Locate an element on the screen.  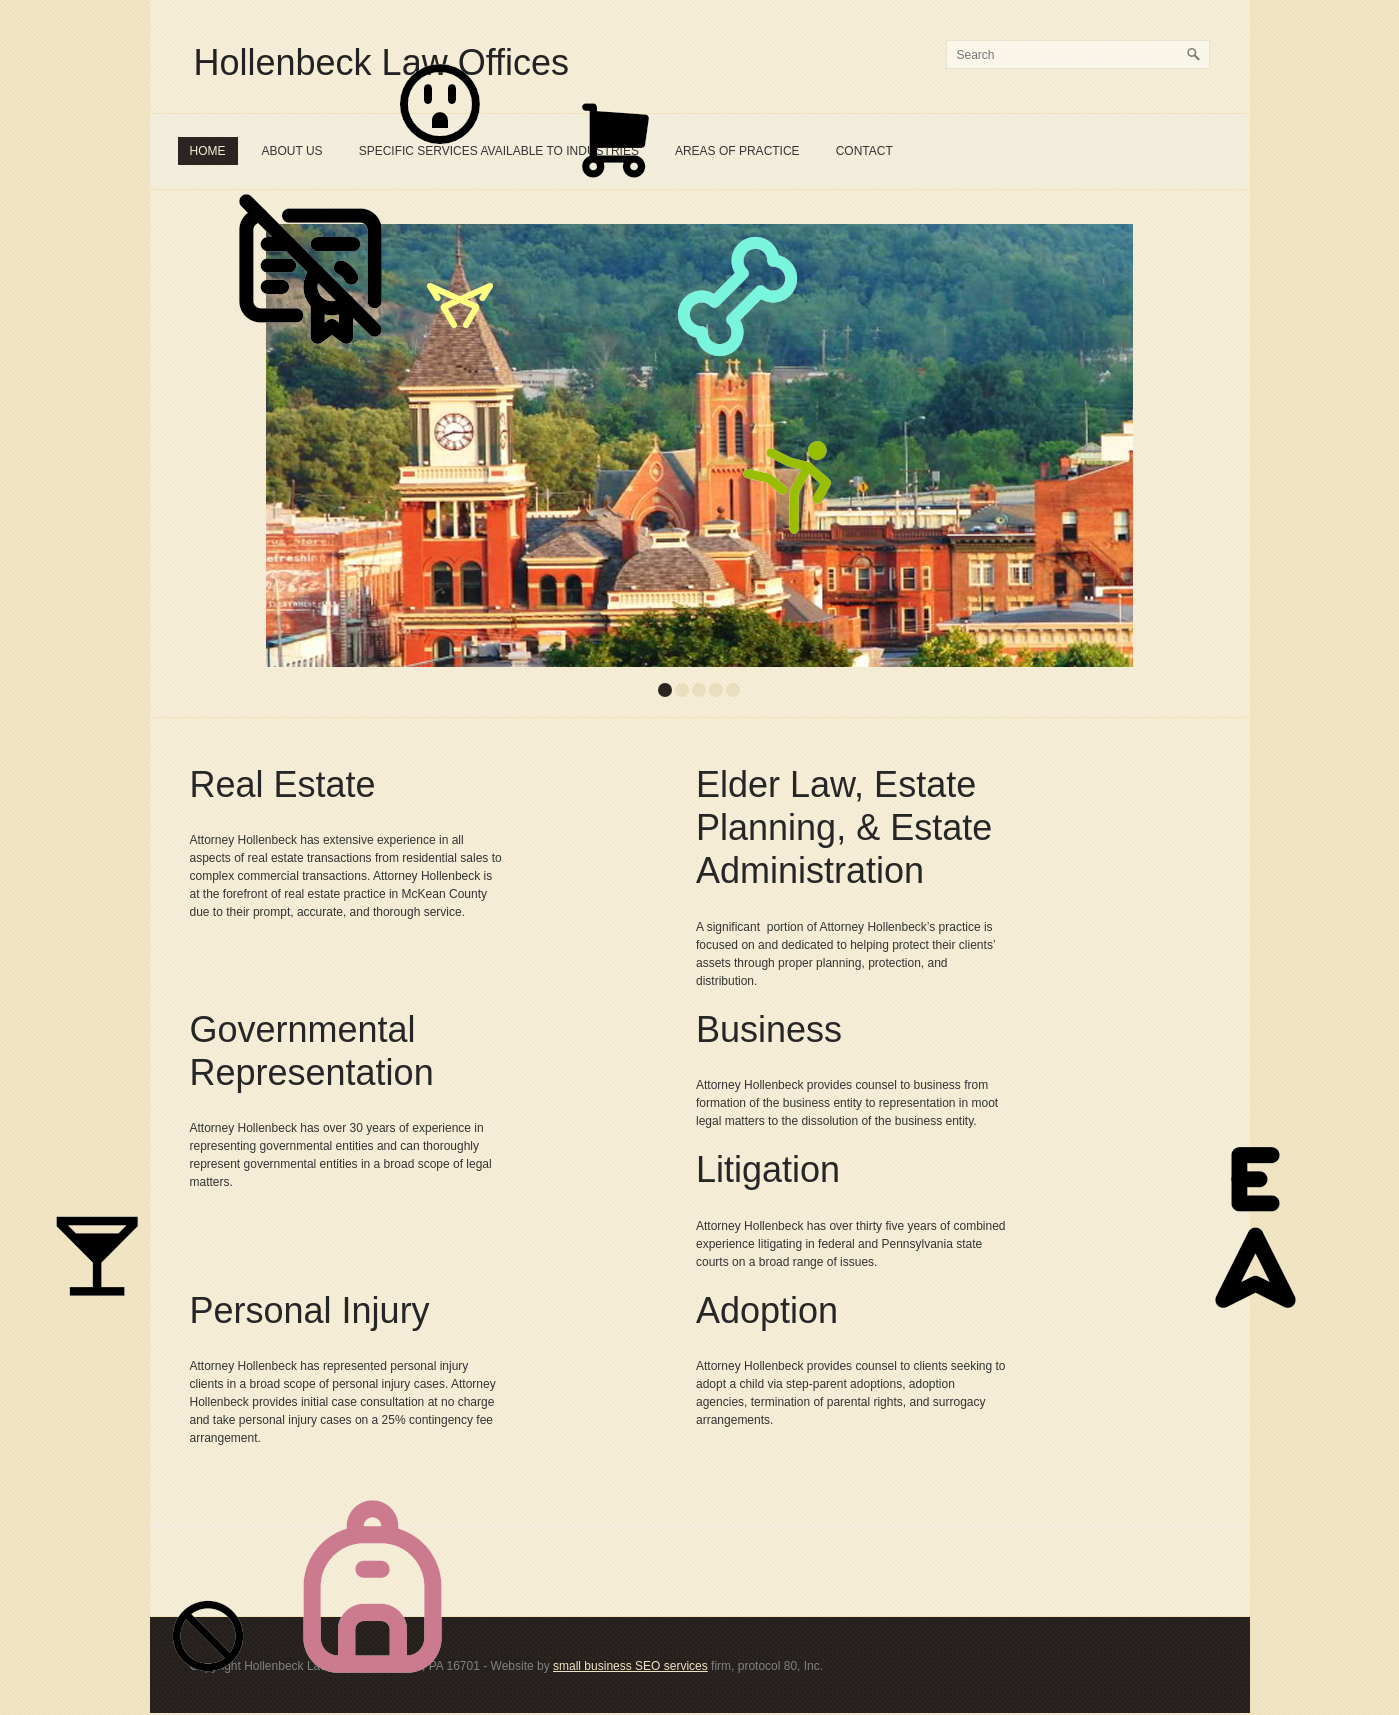
certificate or credential is unavailable is located at coordinates (310, 265).